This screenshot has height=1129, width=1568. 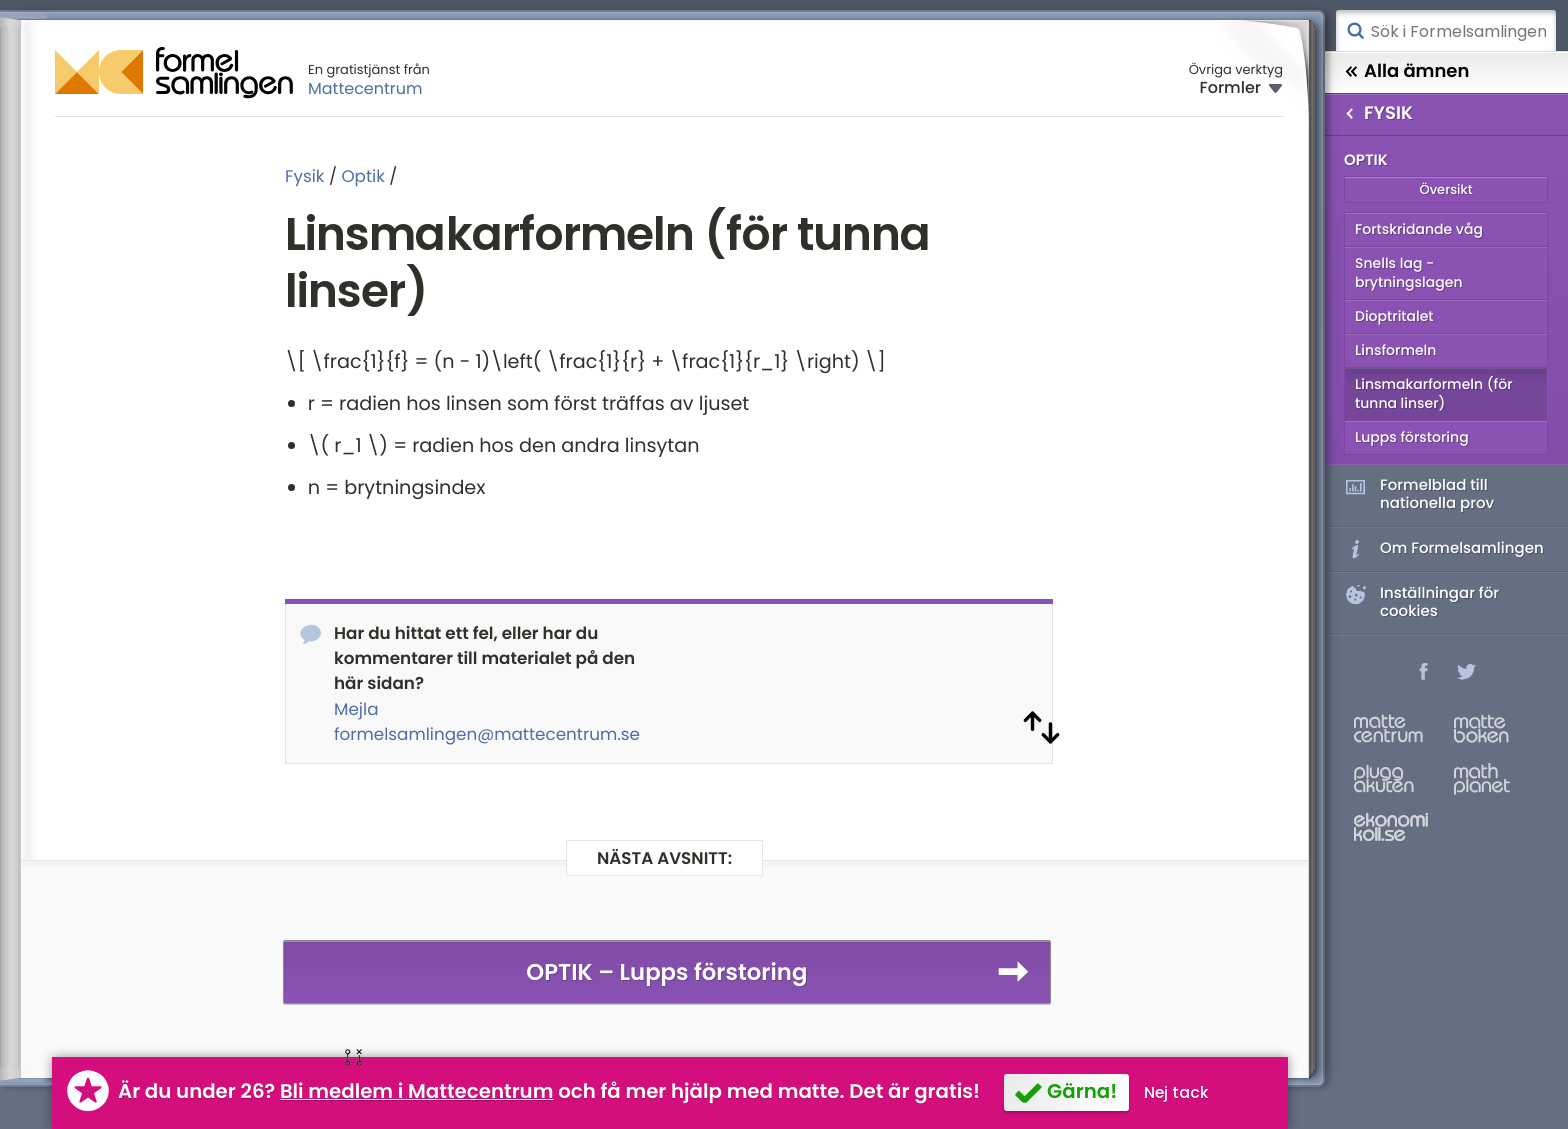 What do you see at coordinates (353, 1057) in the screenshot?
I see `indicates a closed or rejected pull request` at bounding box center [353, 1057].